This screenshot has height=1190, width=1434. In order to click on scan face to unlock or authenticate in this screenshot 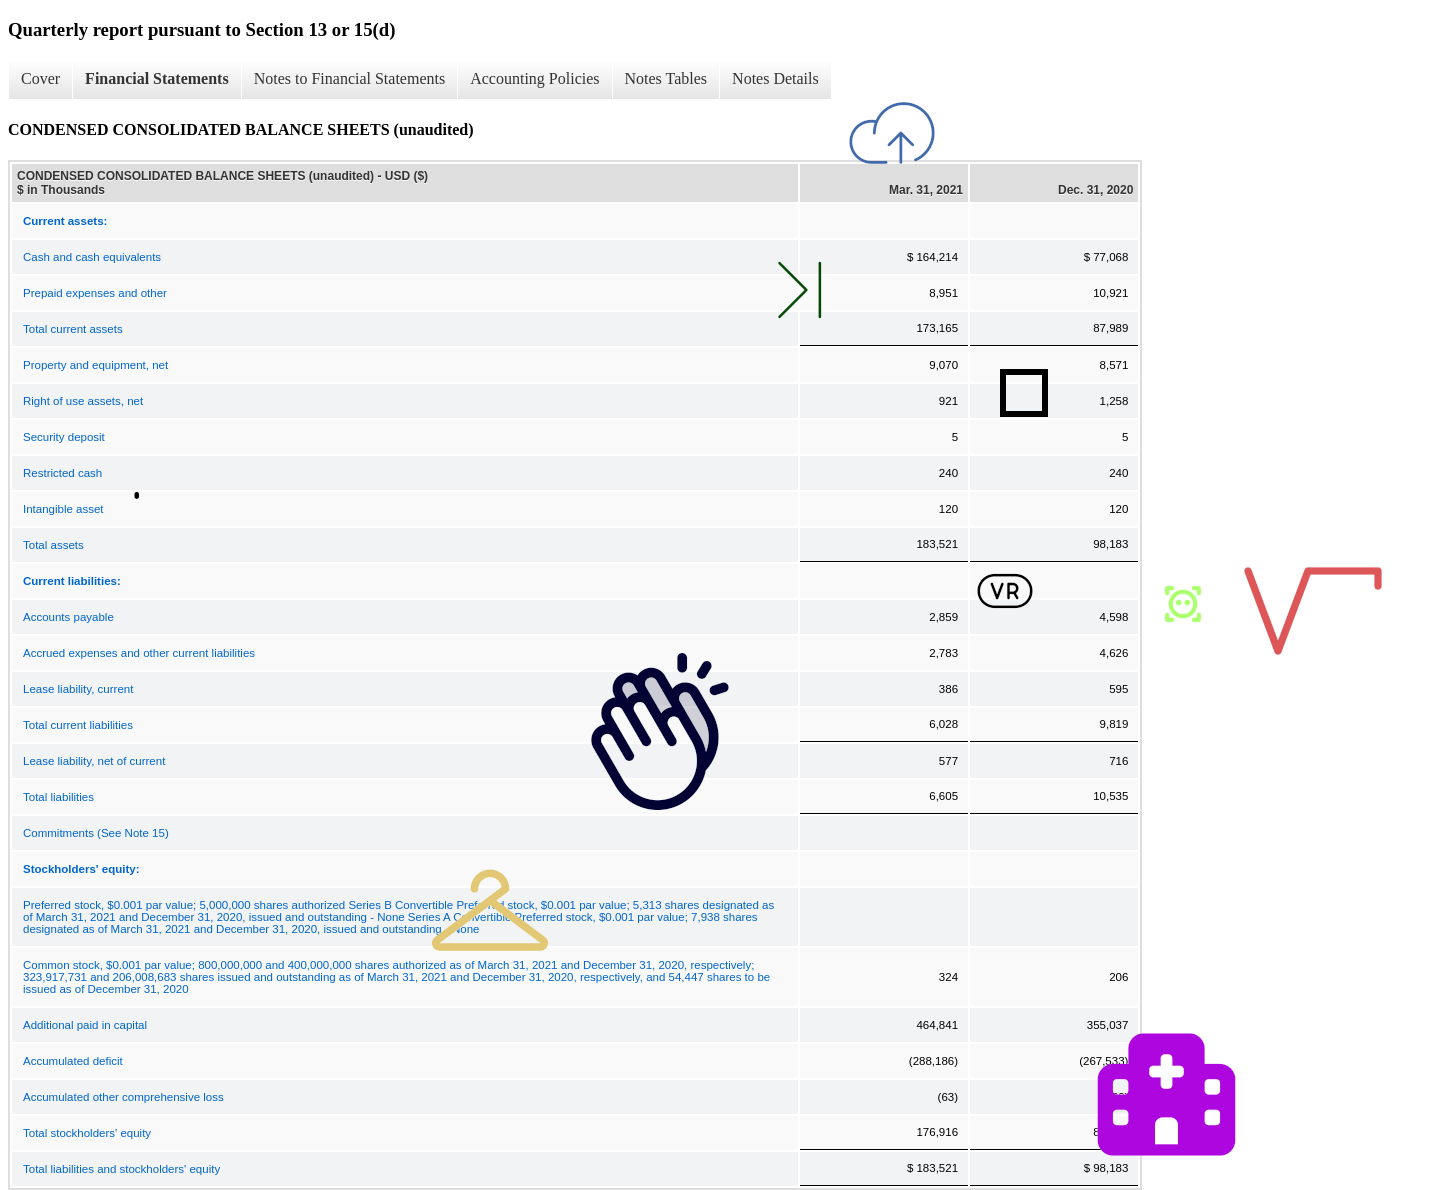, I will do `click(1183, 604)`.